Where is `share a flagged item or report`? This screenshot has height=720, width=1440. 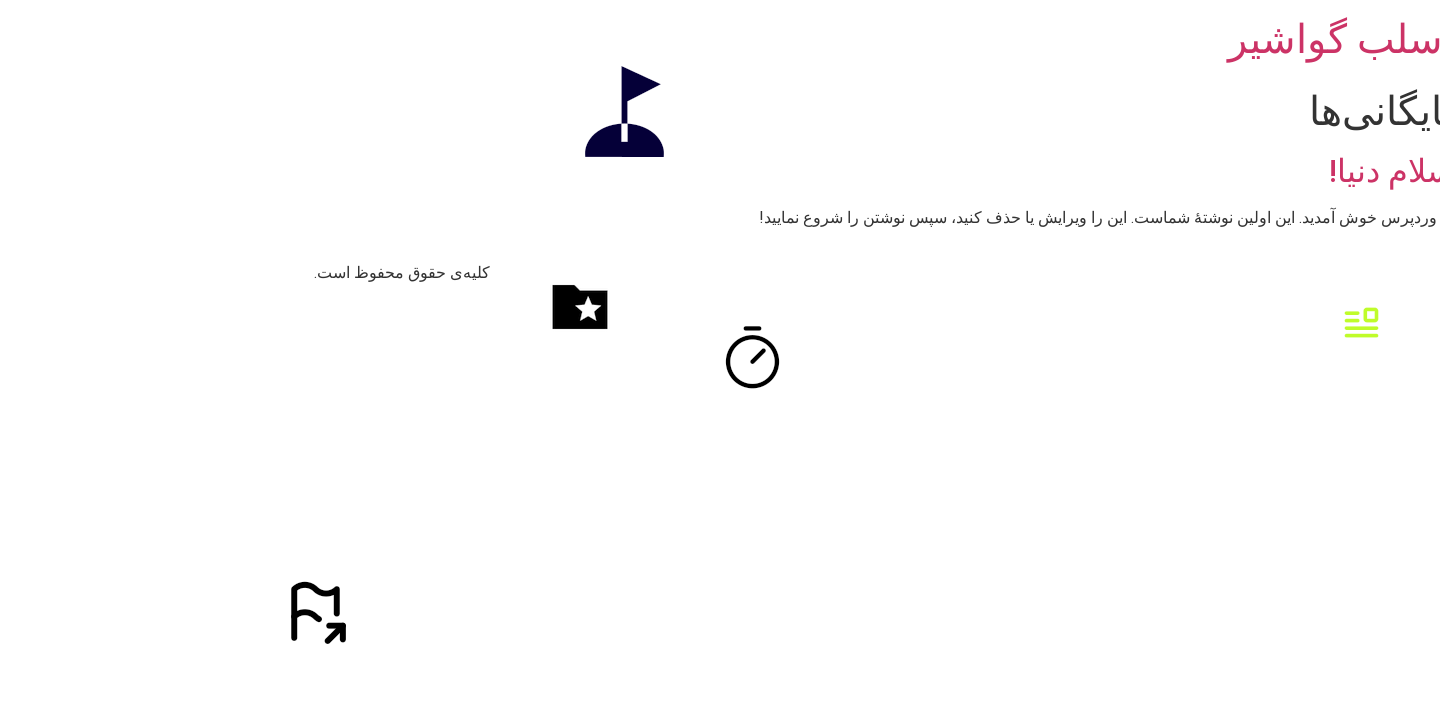
share a flagged item or report is located at coordinates (315, 610).